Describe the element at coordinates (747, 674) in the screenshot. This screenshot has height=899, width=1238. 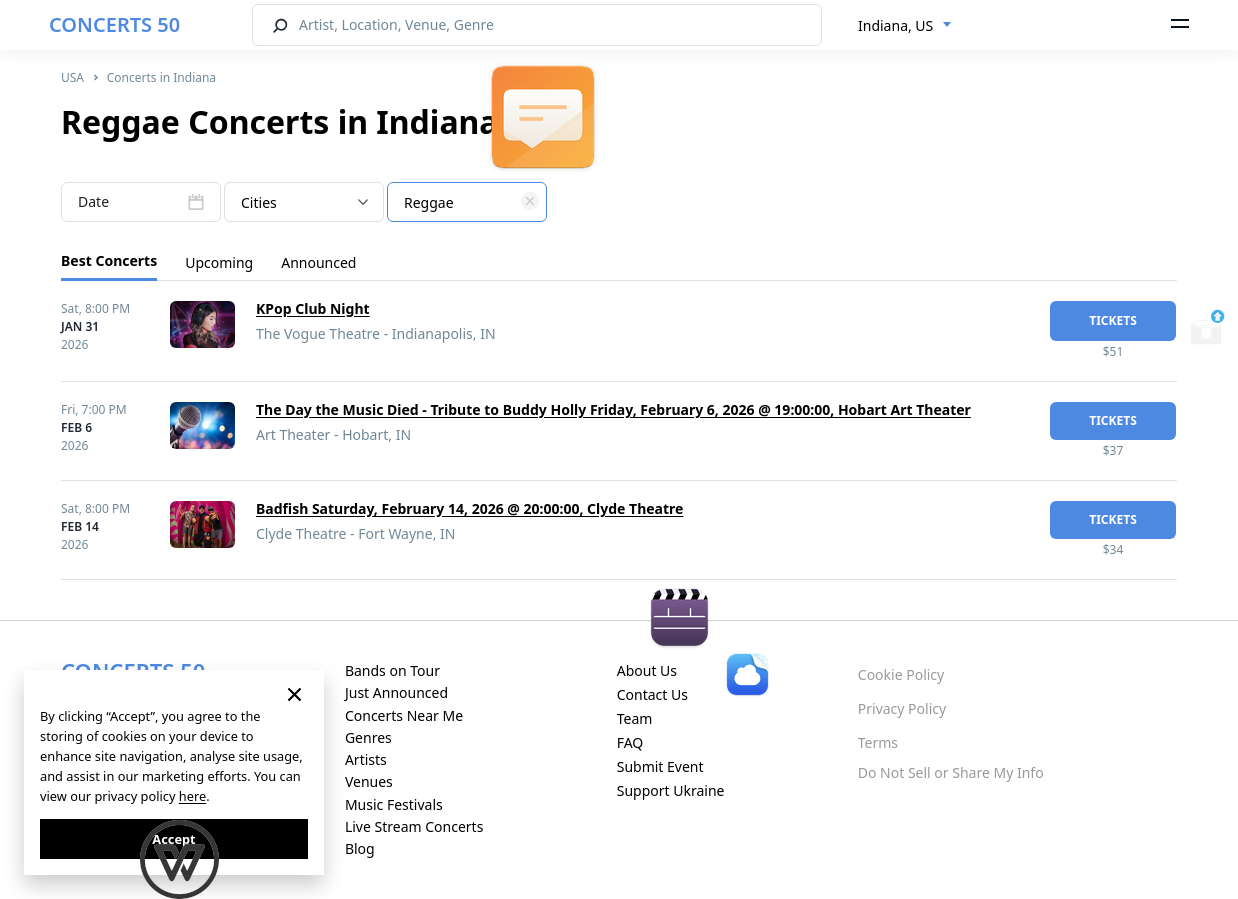
I see `manage web apps and progressive web applications` at that location.